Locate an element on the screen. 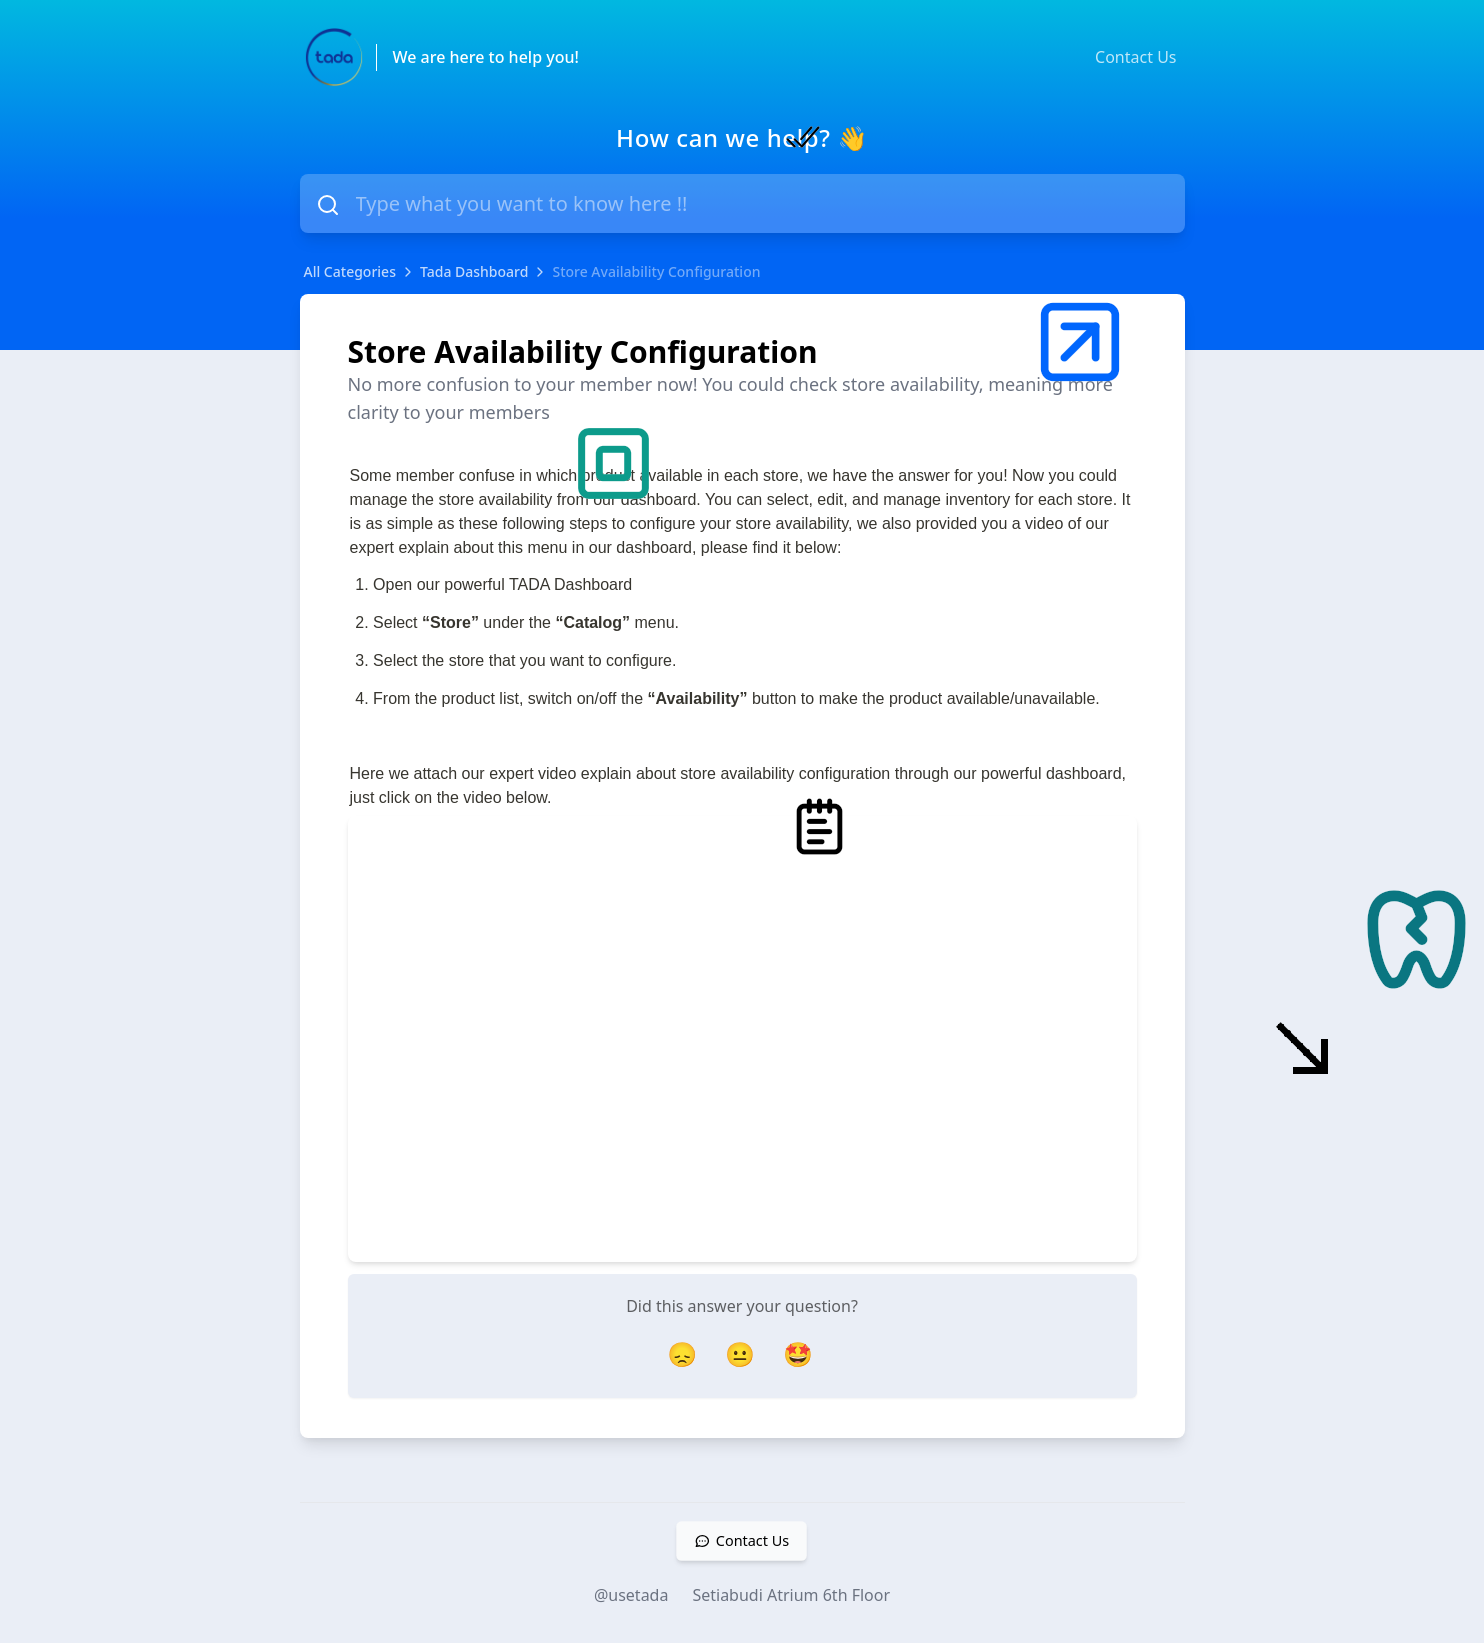  navigate to the bottom-right section is located at coordinates (1303, 1049).